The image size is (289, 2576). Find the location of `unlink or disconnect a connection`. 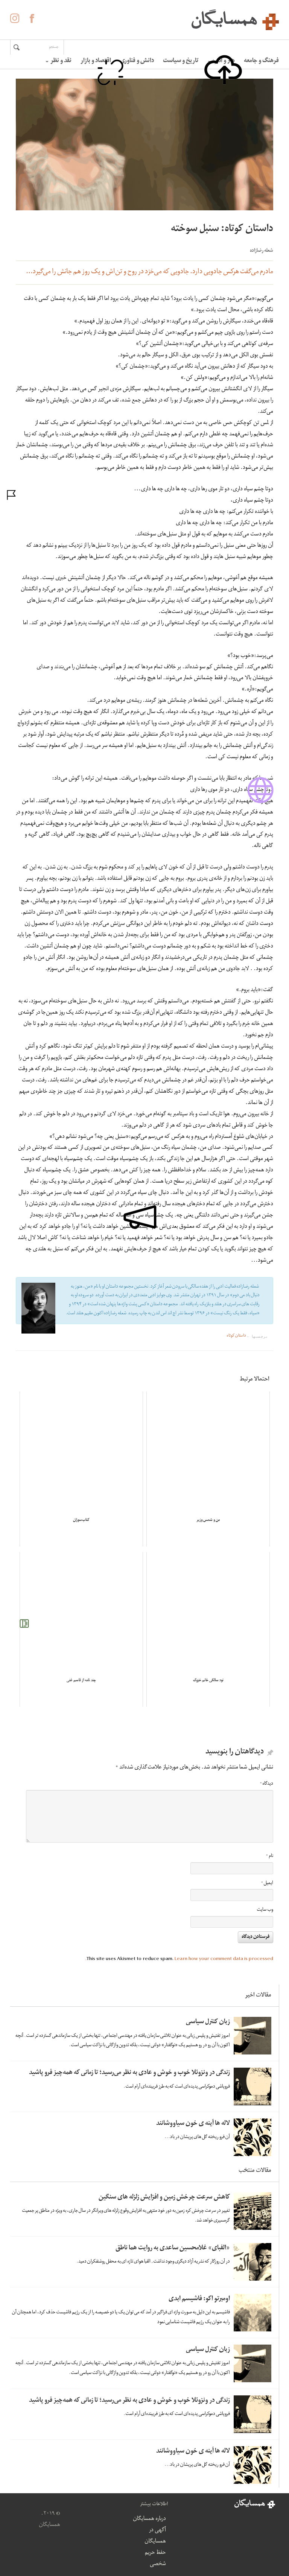

unlink or disconnect a connection is located at coordinates (110, 72).